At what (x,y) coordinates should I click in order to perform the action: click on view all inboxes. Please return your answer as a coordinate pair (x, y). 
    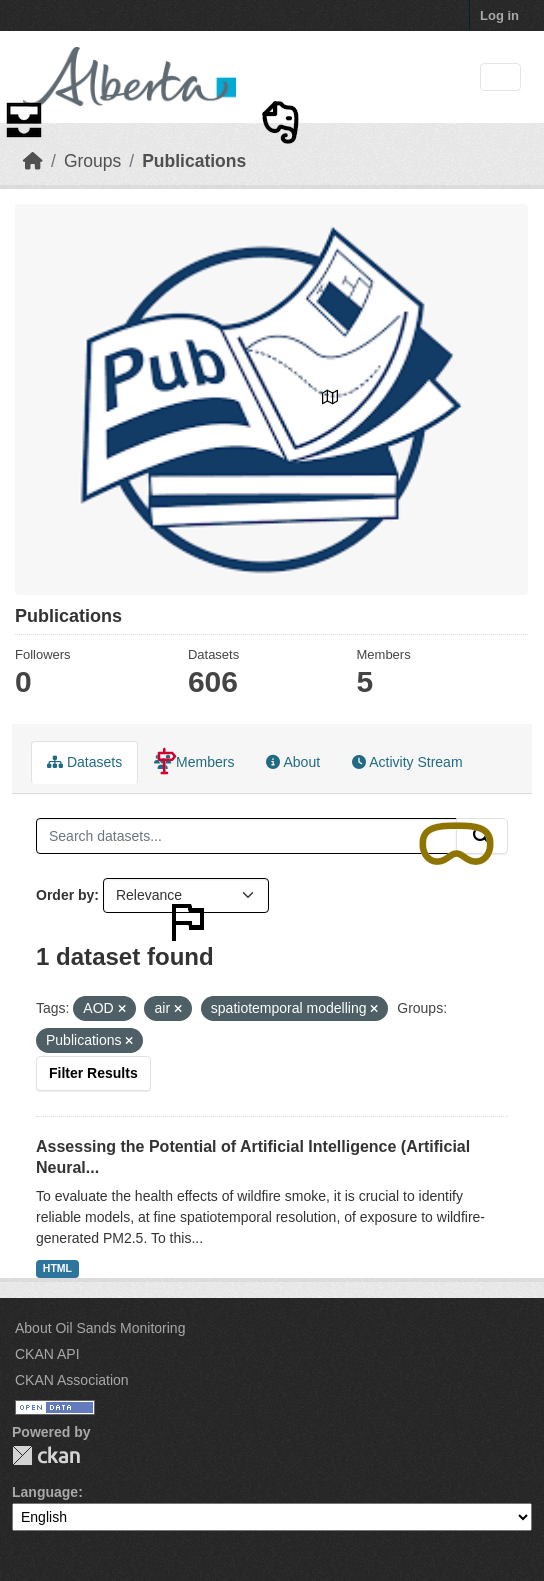
    Looking at the image, I should click on (24, 120).